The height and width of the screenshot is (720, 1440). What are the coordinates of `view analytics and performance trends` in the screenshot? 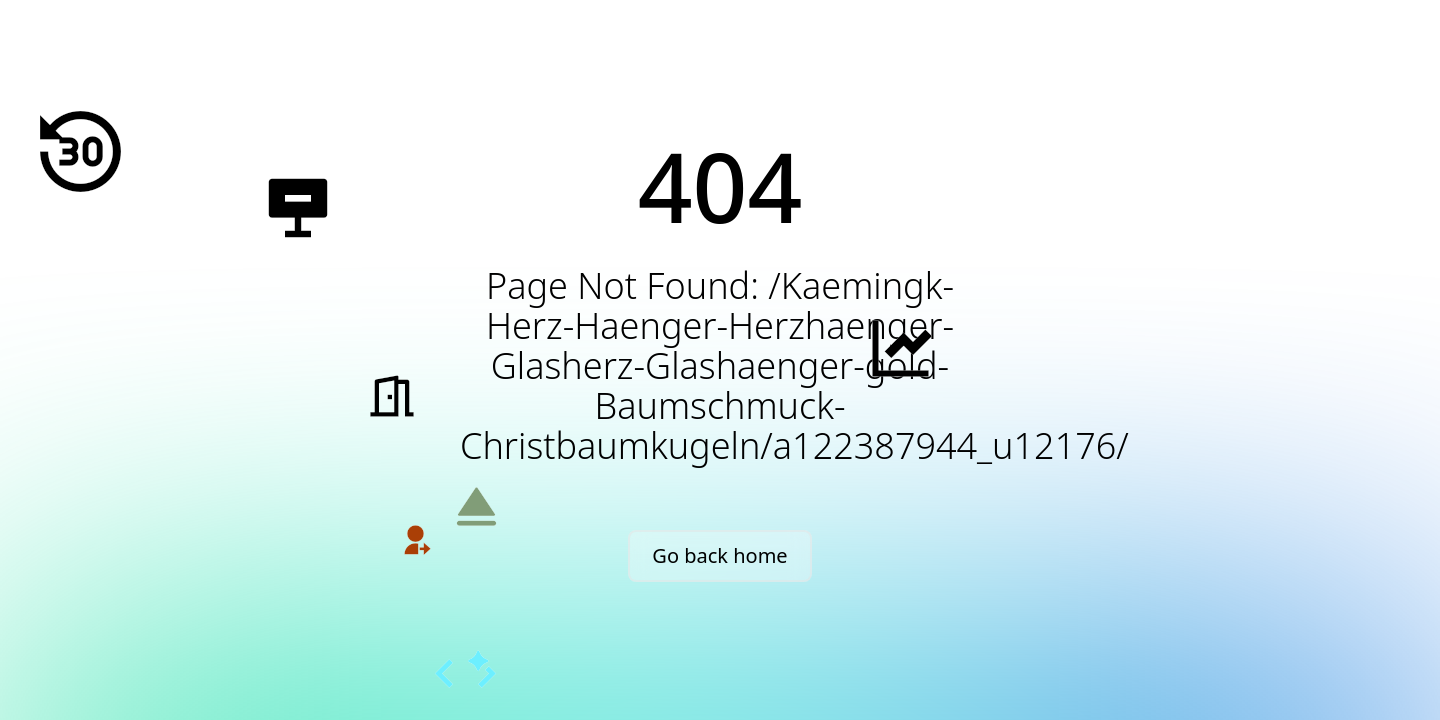 It's located at (900, 348).